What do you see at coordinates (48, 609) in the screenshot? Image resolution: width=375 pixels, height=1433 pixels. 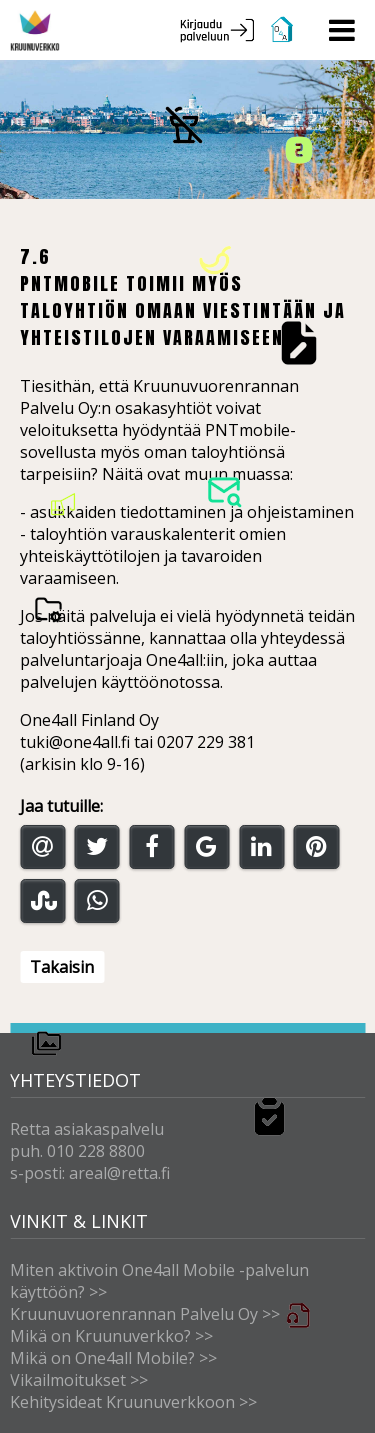 I see `access folder settings` at bounding box center [48, 609].